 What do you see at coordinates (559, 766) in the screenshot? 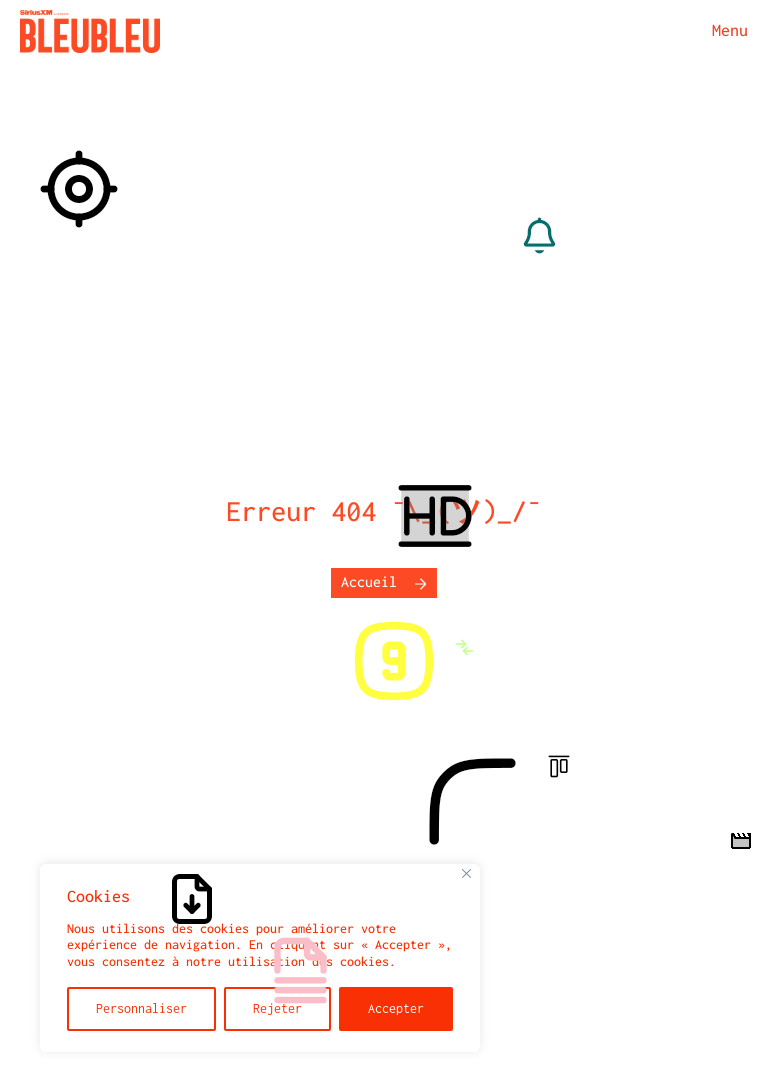
I see `align selected elements to the top` at bounding box center [559, 766].